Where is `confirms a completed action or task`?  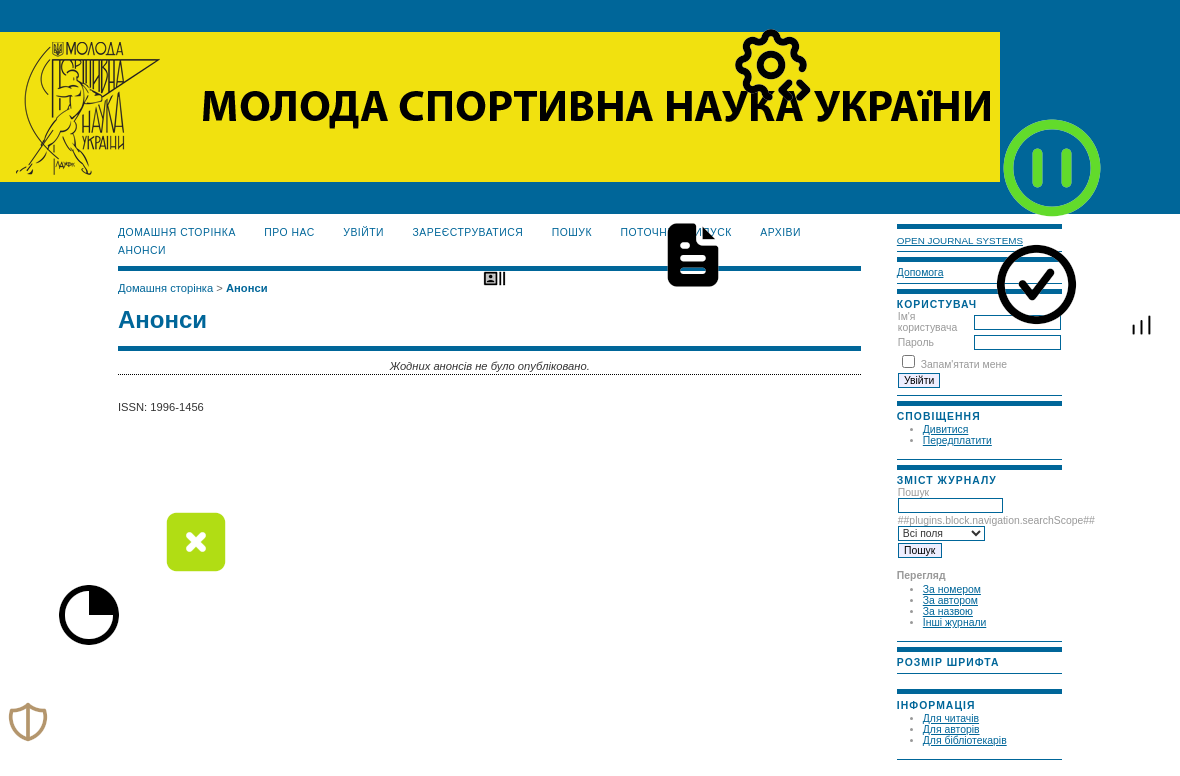 confirms a completed action or task is located at coordinates (1036, 284).